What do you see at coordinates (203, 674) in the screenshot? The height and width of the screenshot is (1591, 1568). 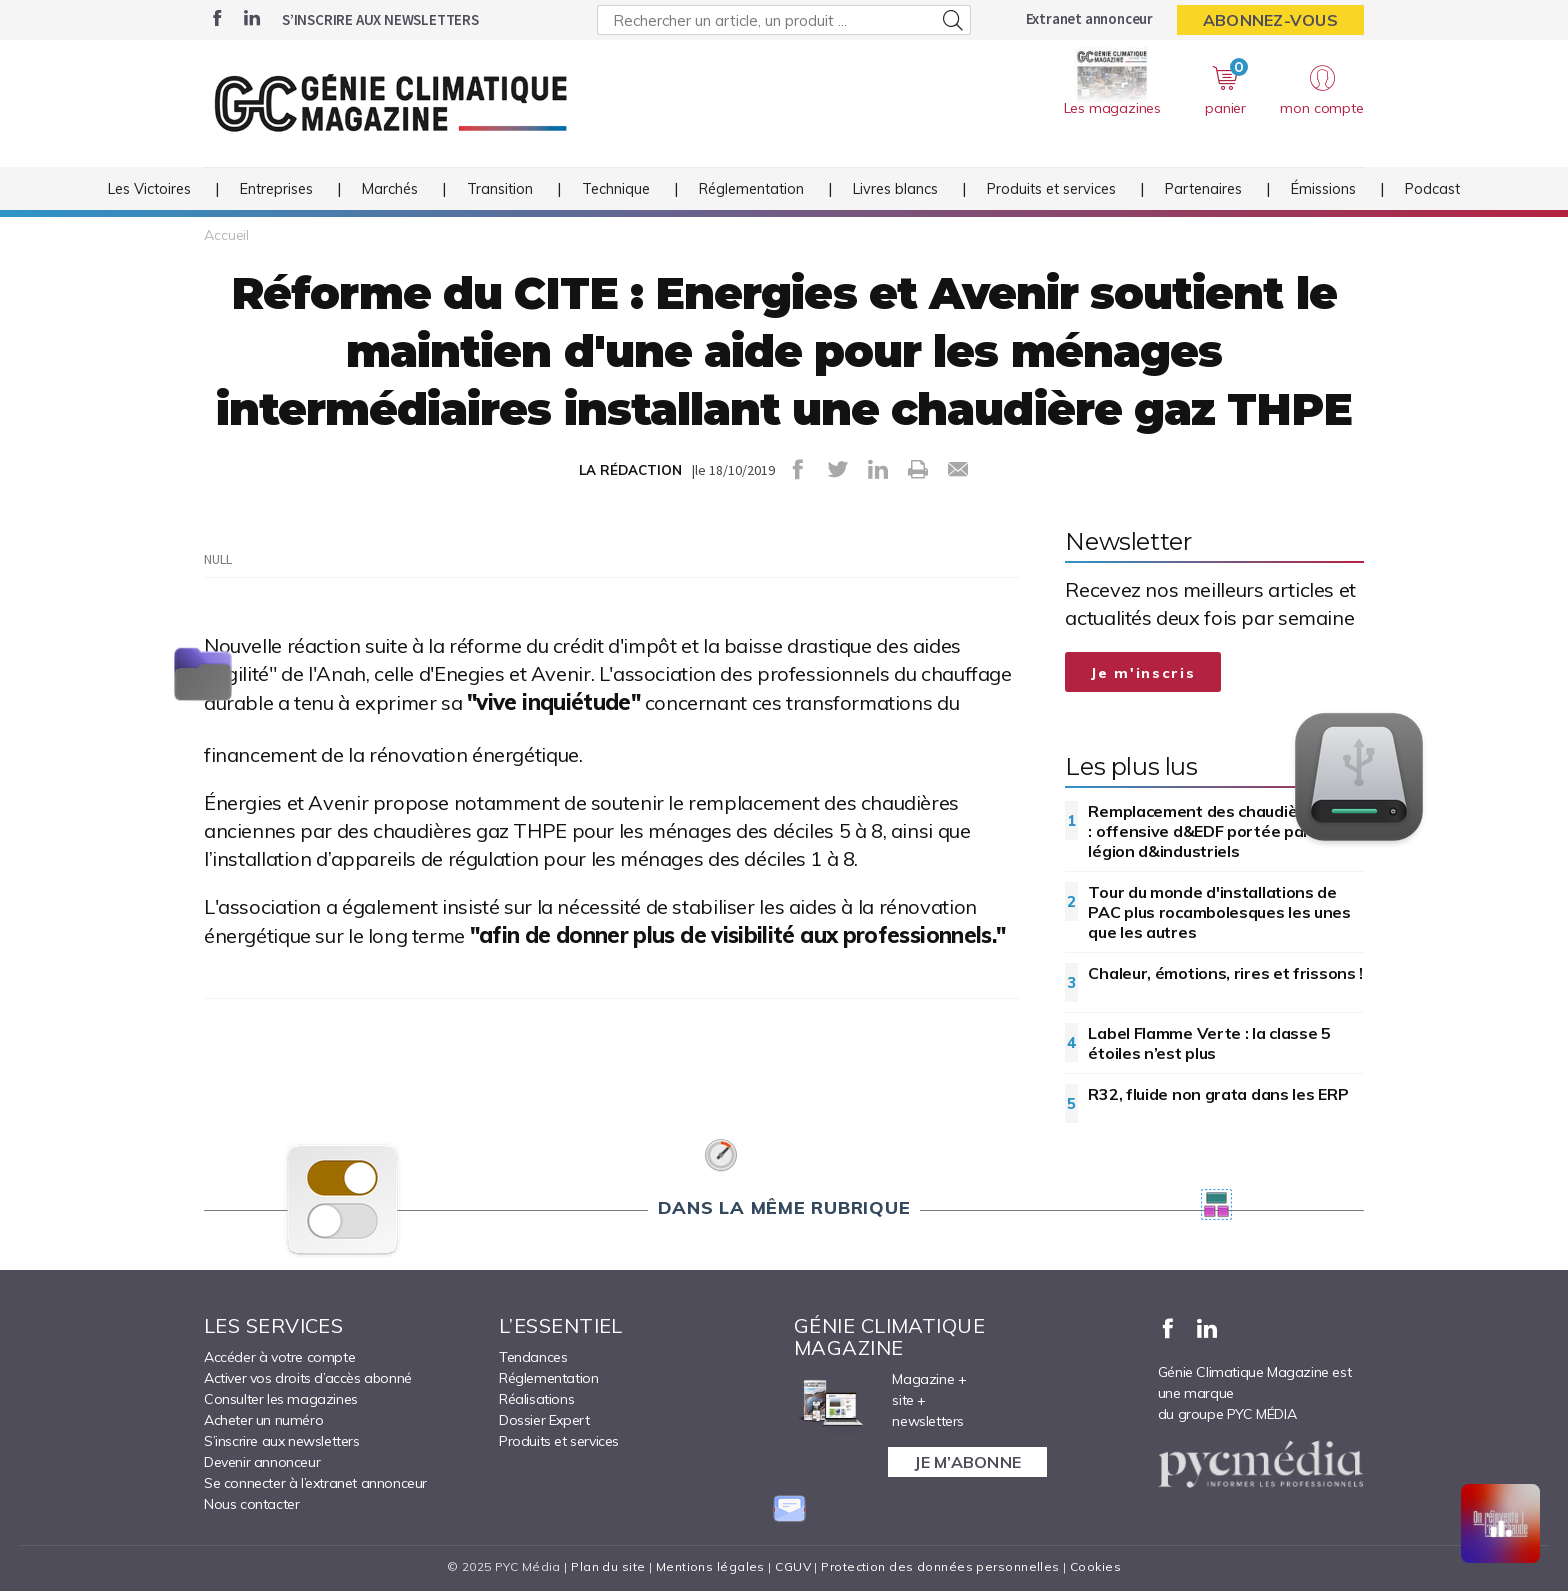 I see `drop files here to add to folder` at bounding box center [203, 674].